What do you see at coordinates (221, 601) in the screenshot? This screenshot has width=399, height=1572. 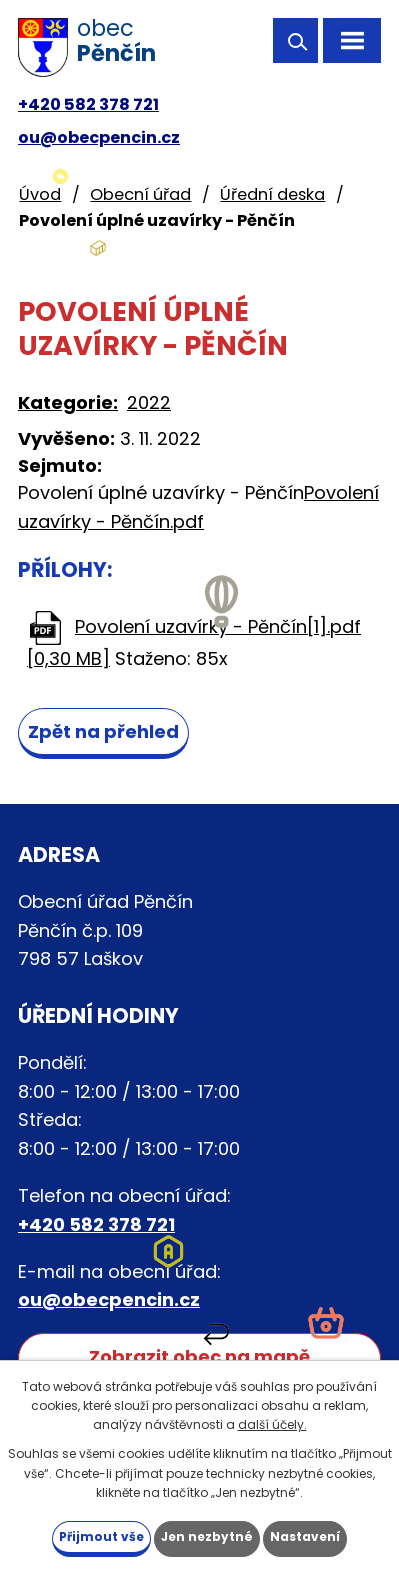 I see `access travel or adventure features` at bounding box center [221, 601].